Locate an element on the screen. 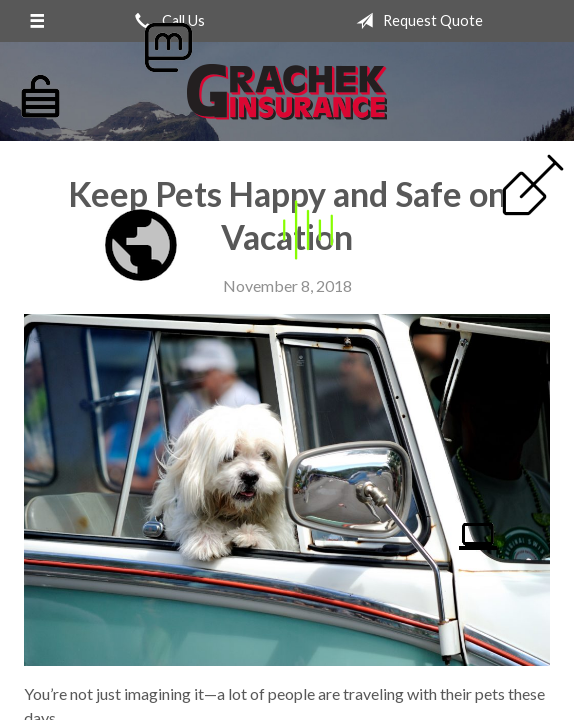  open mastodon app is located at coordinates (168, 46).